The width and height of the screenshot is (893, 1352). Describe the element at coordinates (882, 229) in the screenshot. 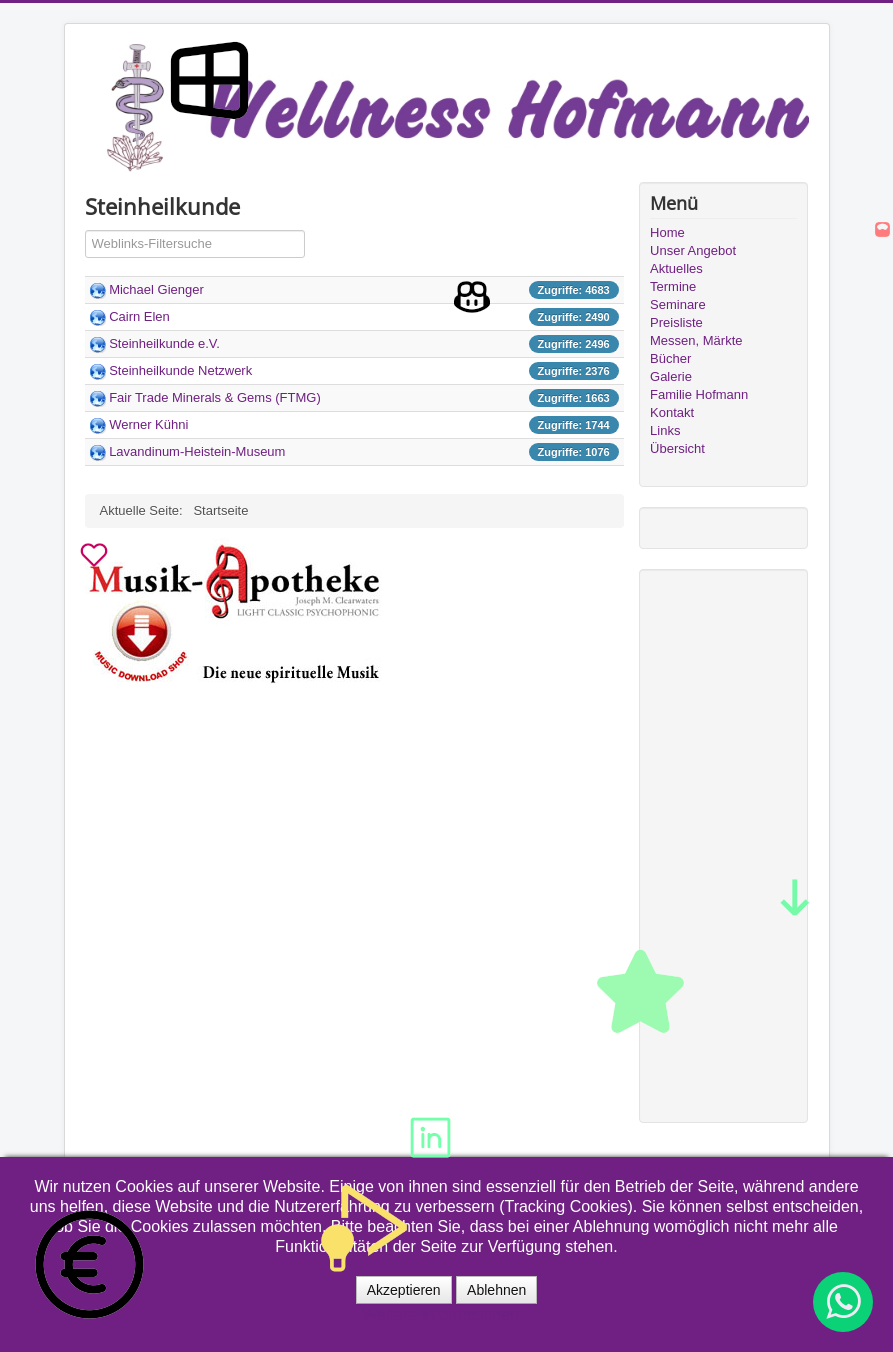

I see `view weight or body measurements` at that location.